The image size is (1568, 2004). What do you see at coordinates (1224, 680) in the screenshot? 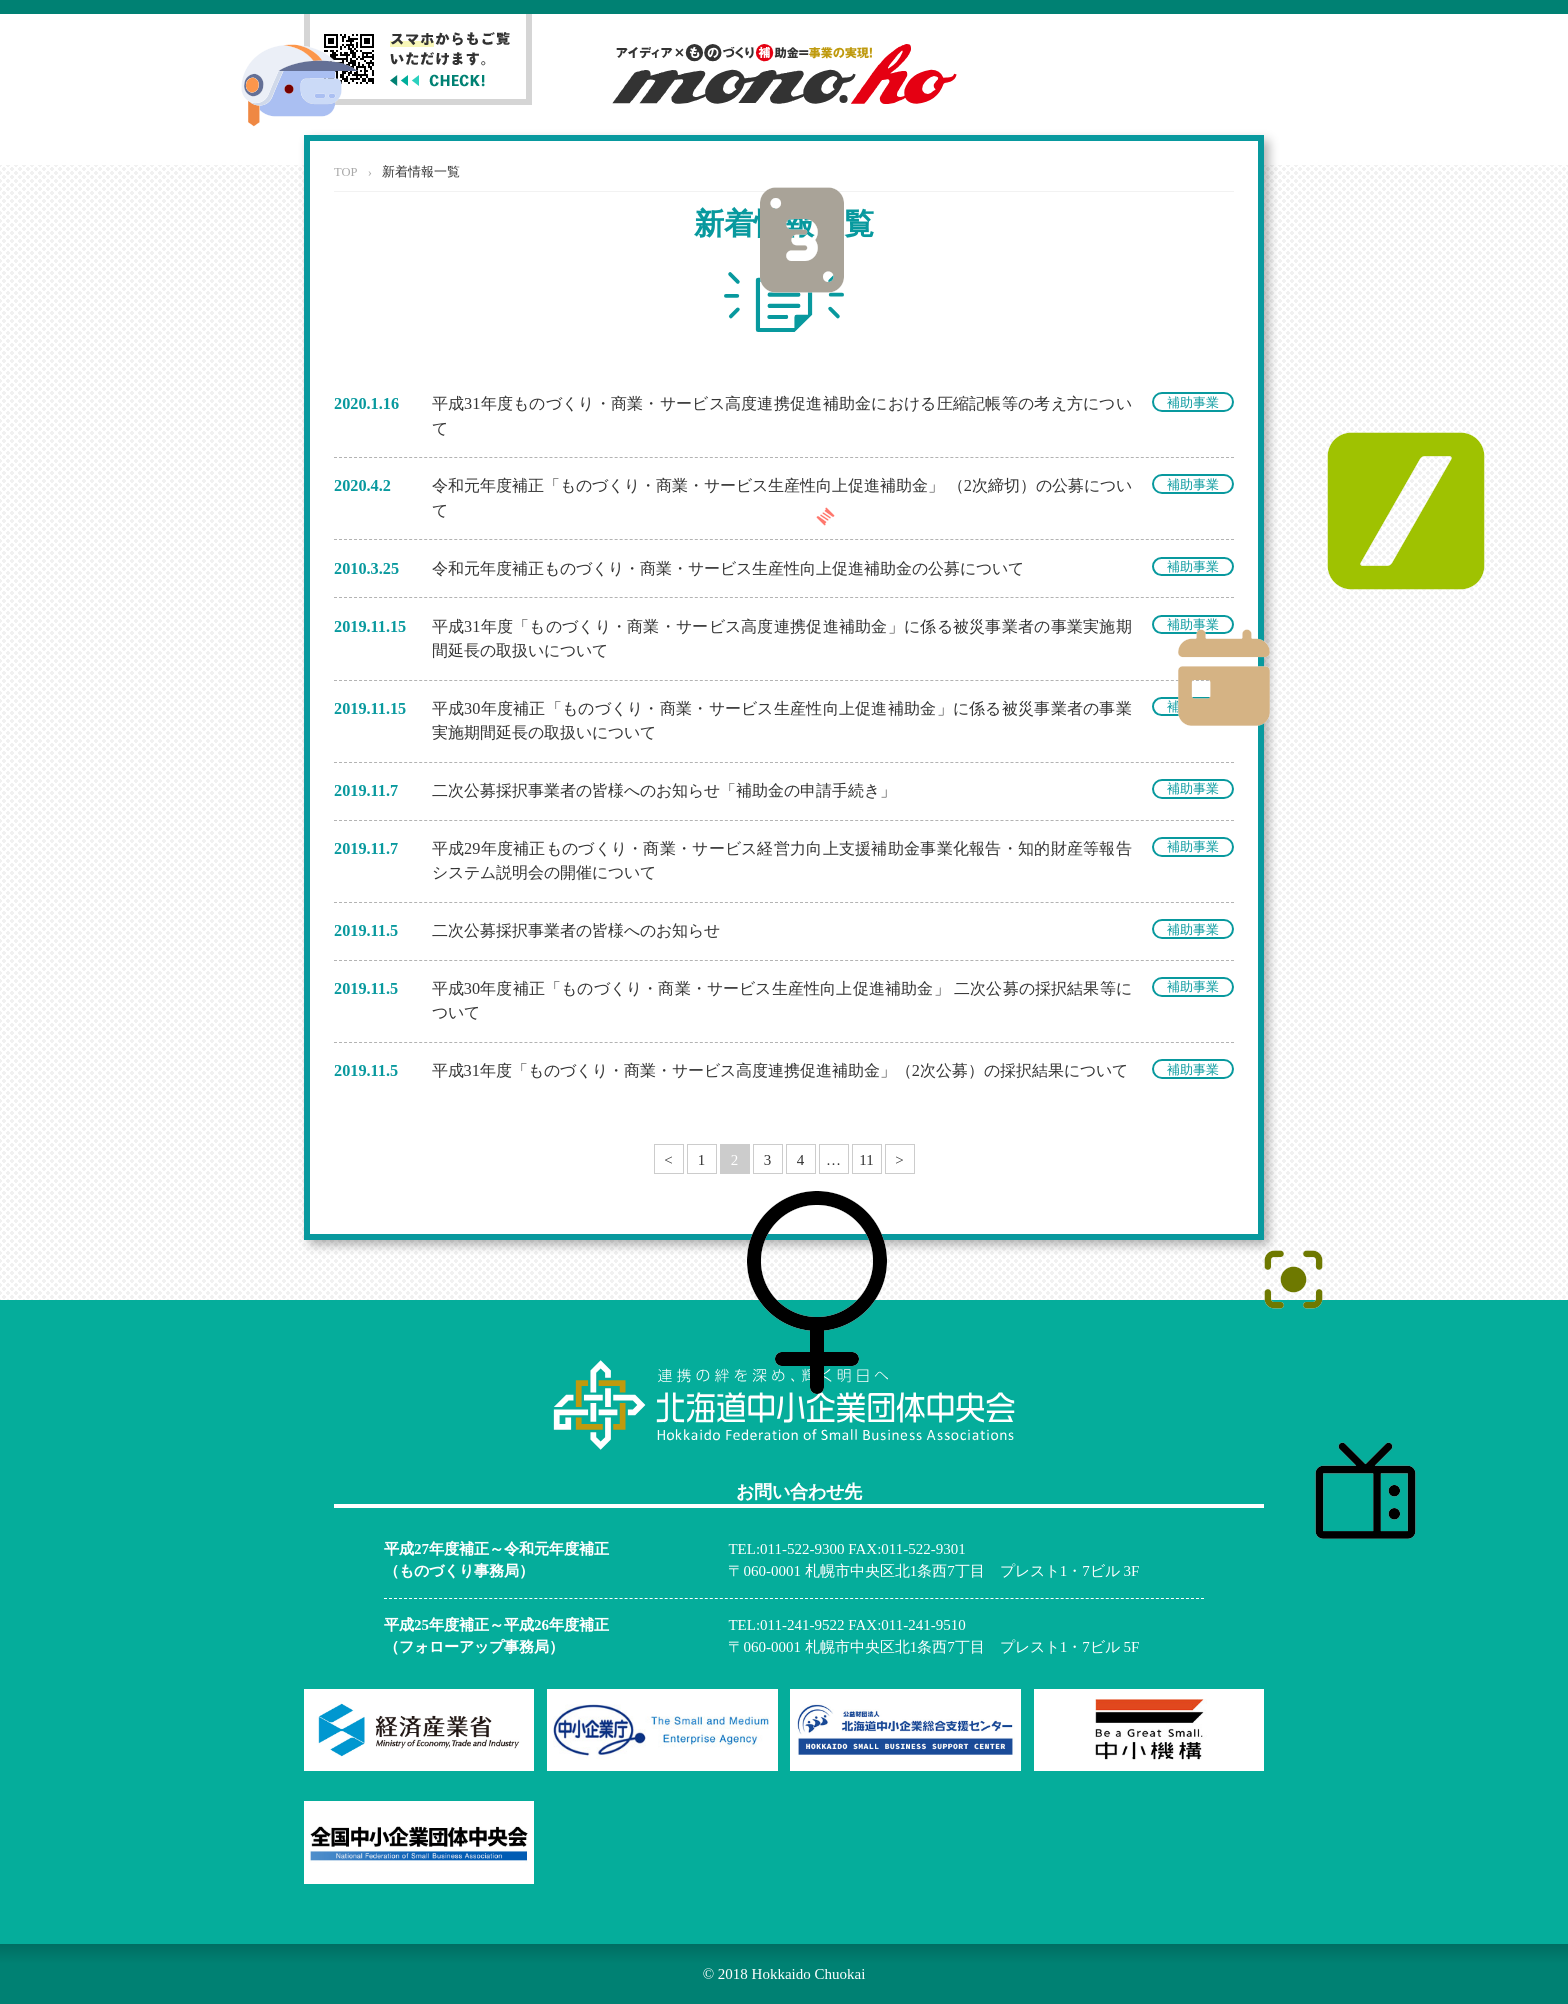
I see `open the calendar or schedule view` at bounding box center [1224, 680].